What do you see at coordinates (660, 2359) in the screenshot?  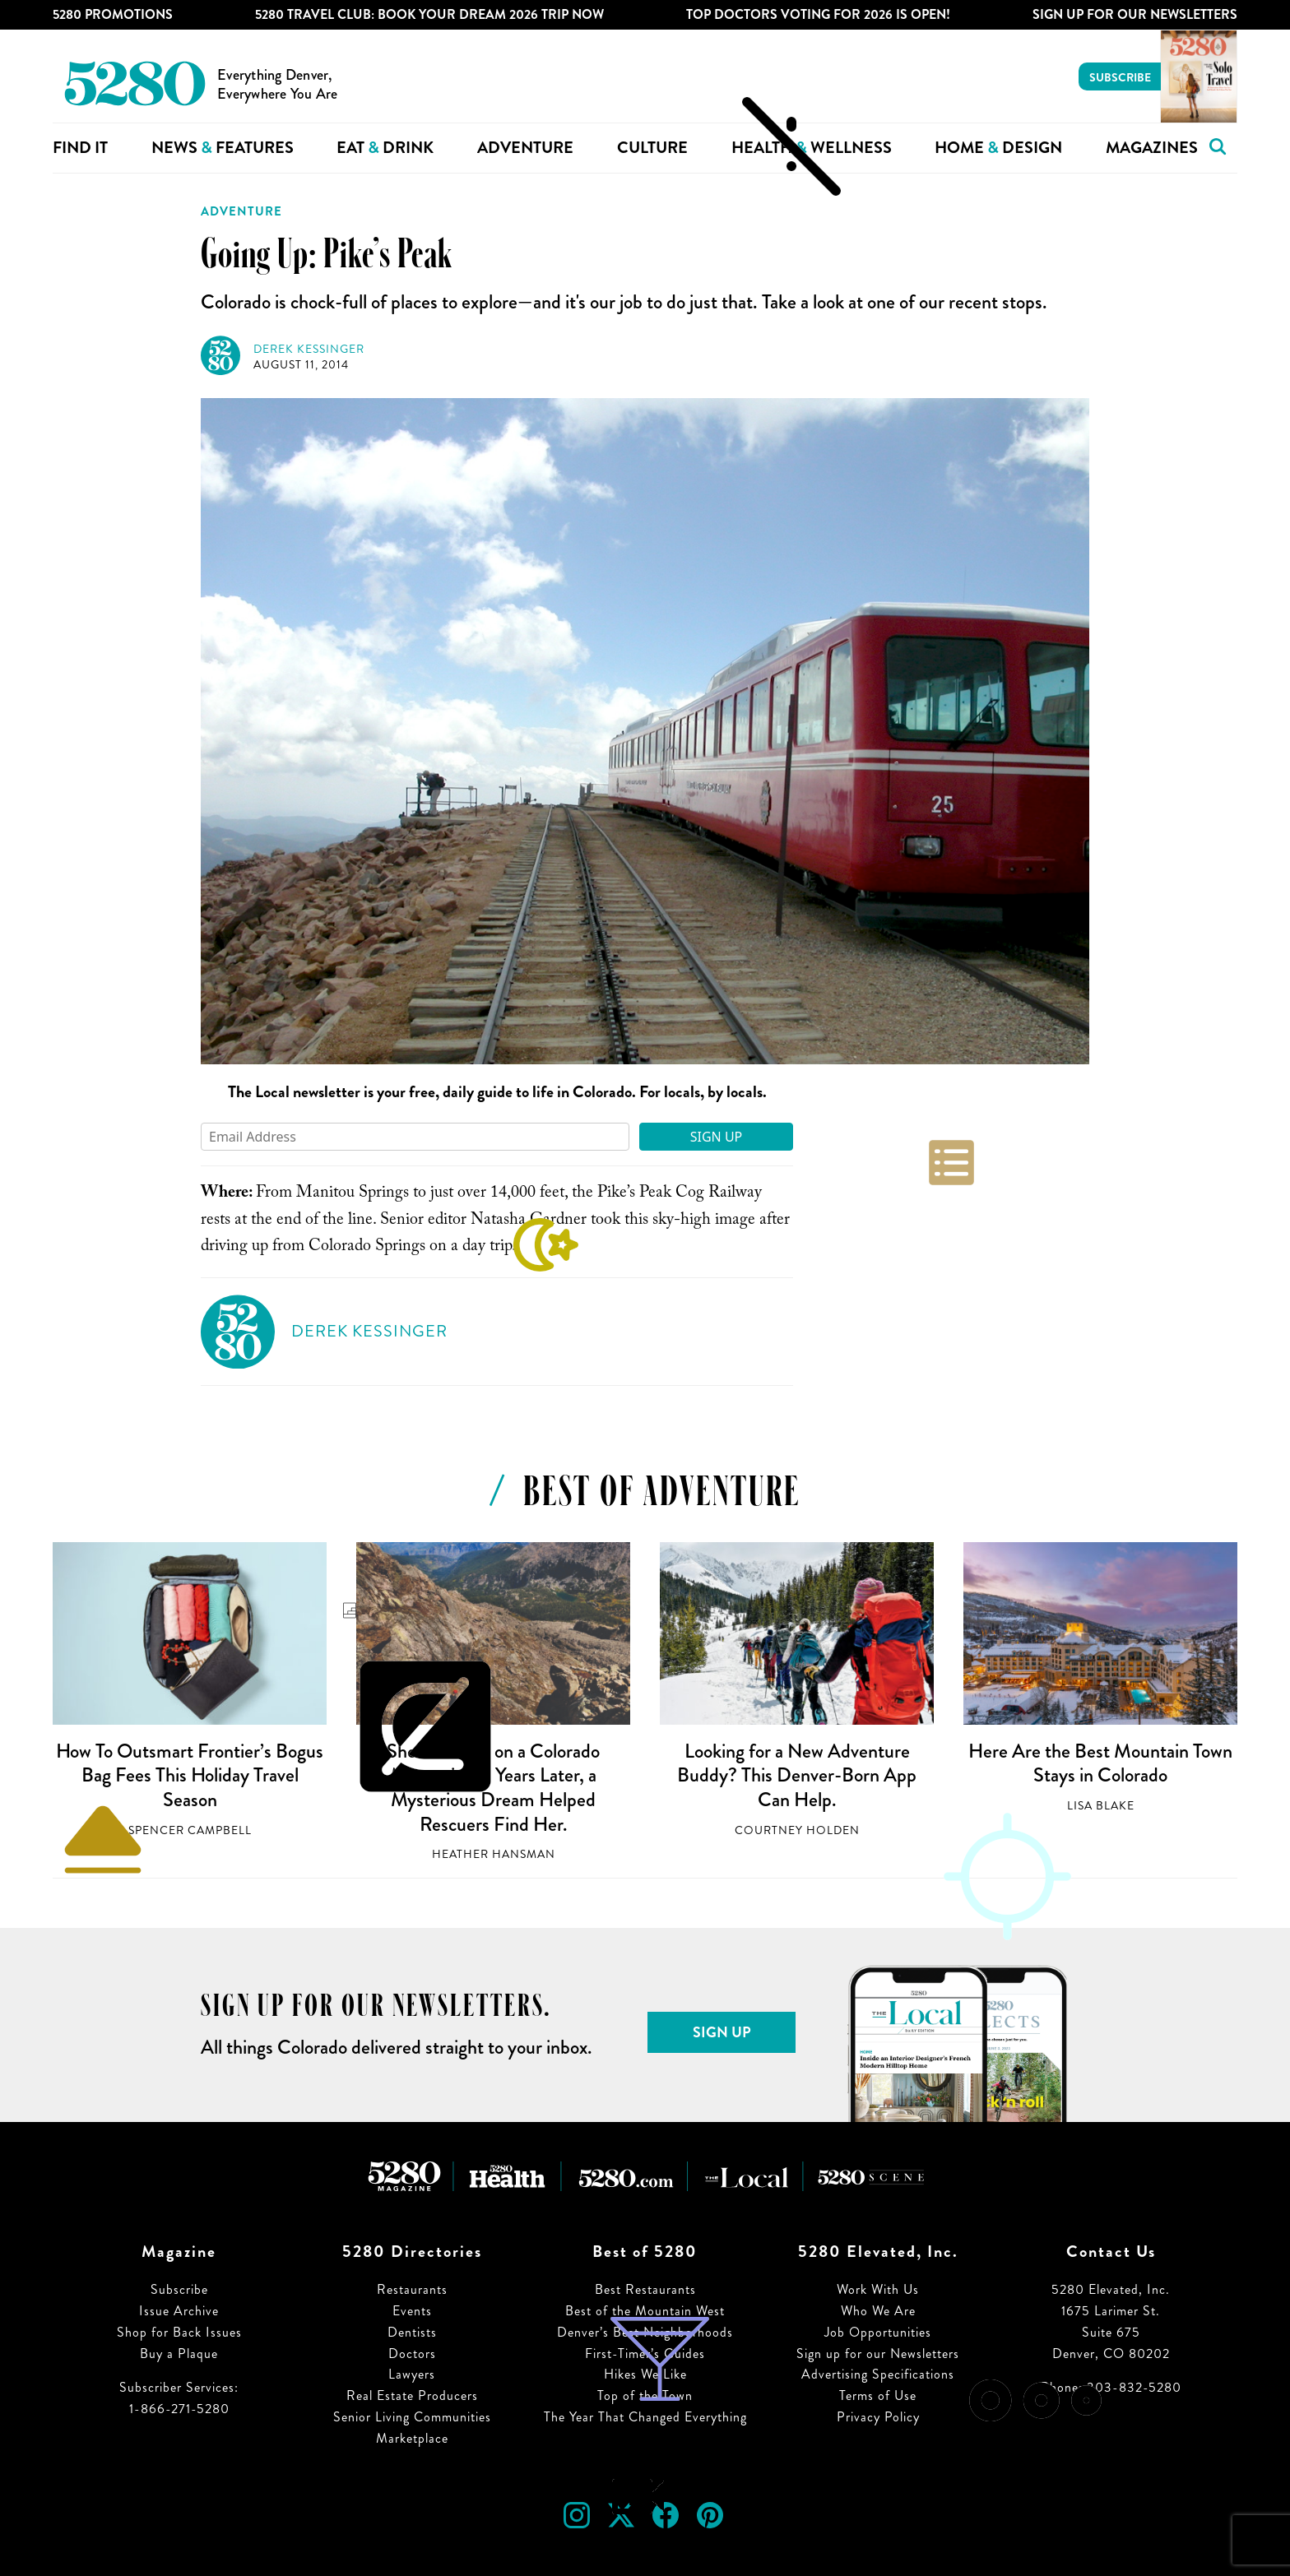 I see `browse cocktail or drink recipes` at bounding box center [660, 2359].